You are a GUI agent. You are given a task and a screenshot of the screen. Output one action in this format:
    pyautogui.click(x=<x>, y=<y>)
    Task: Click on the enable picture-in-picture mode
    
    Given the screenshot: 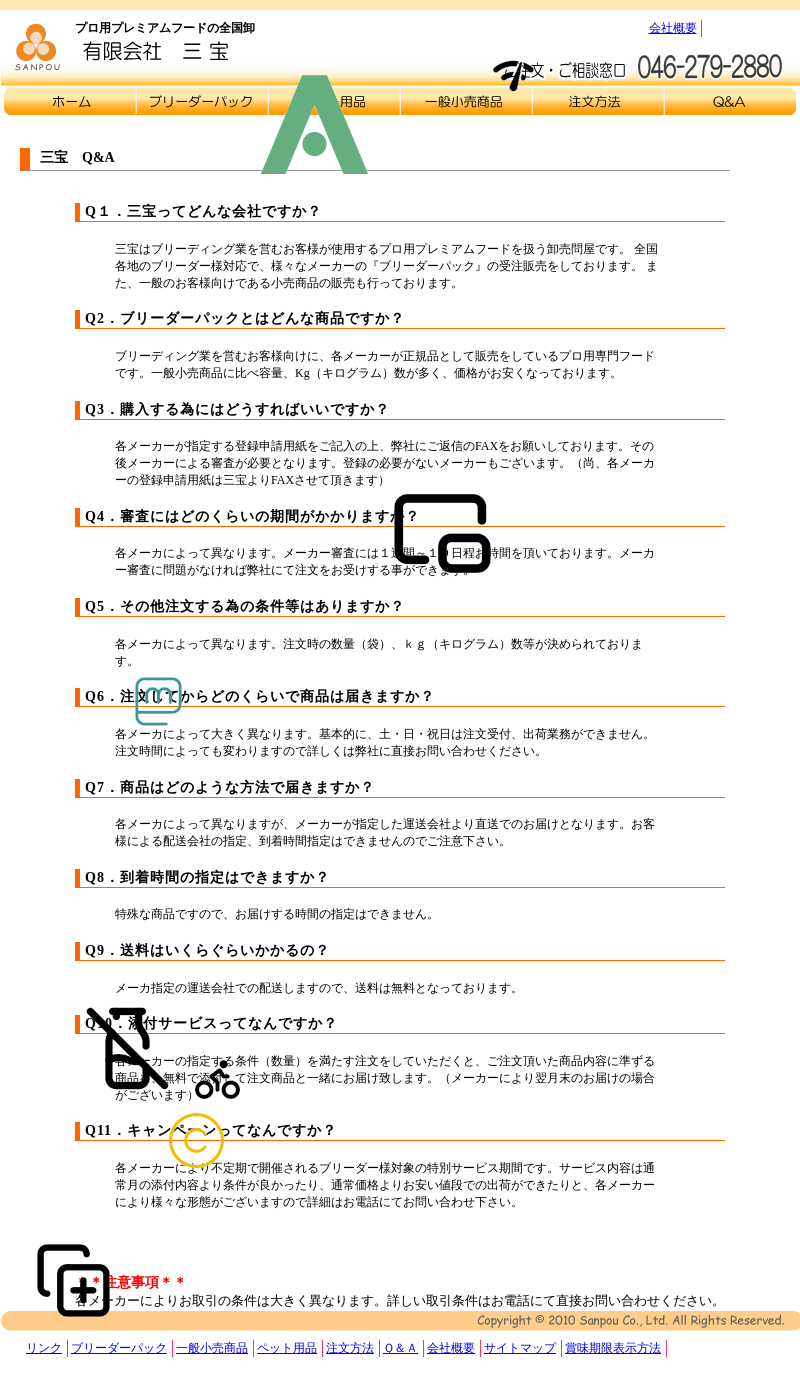 What is the action you would take?
    pyautogui.click(x=442, y=533)
    